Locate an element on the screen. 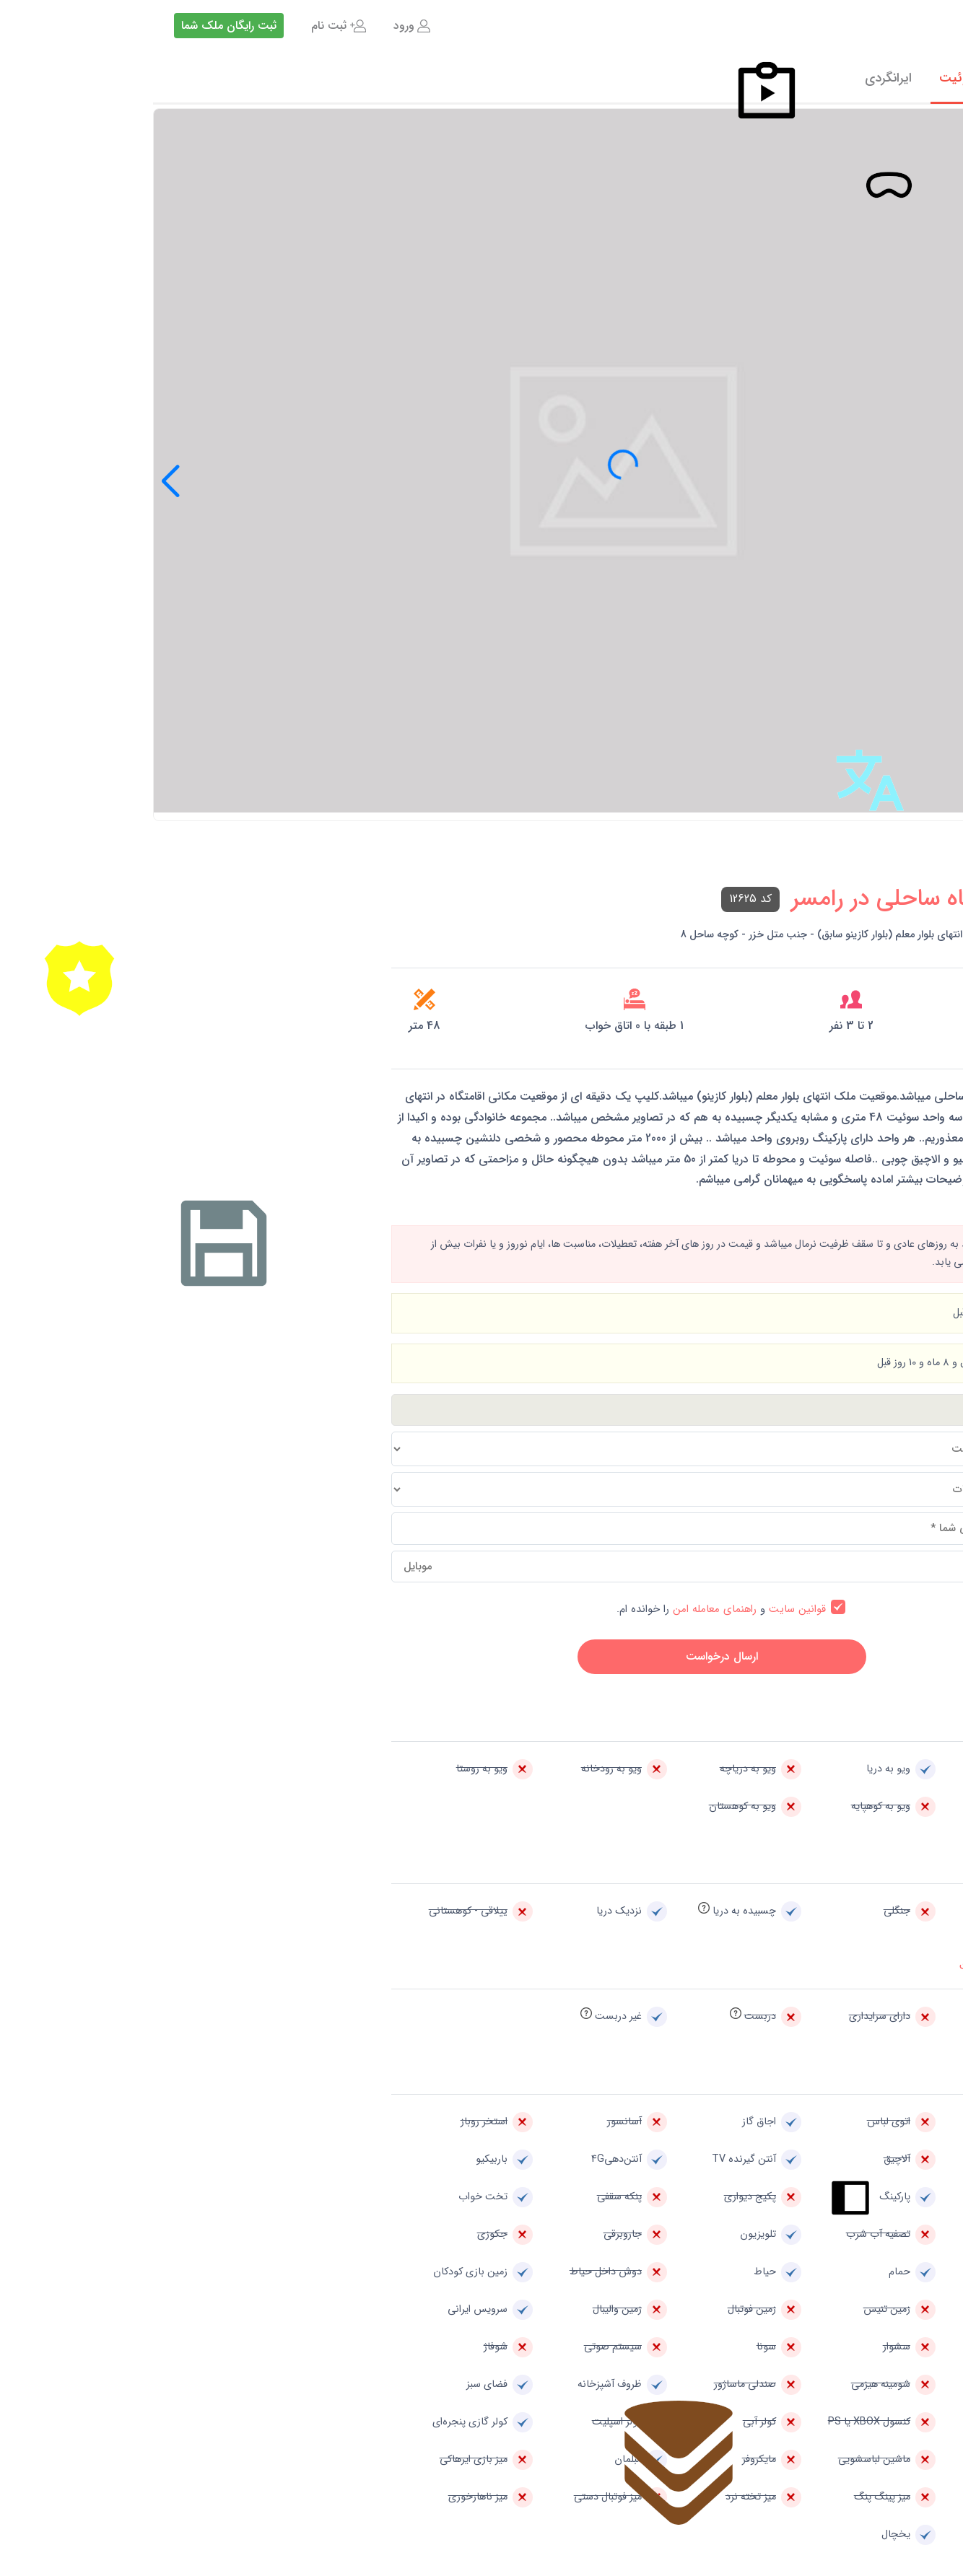 The height and width of the screenshot is (2576, 963). toggle the sidebar panel is located at coordinates (850, 2198).